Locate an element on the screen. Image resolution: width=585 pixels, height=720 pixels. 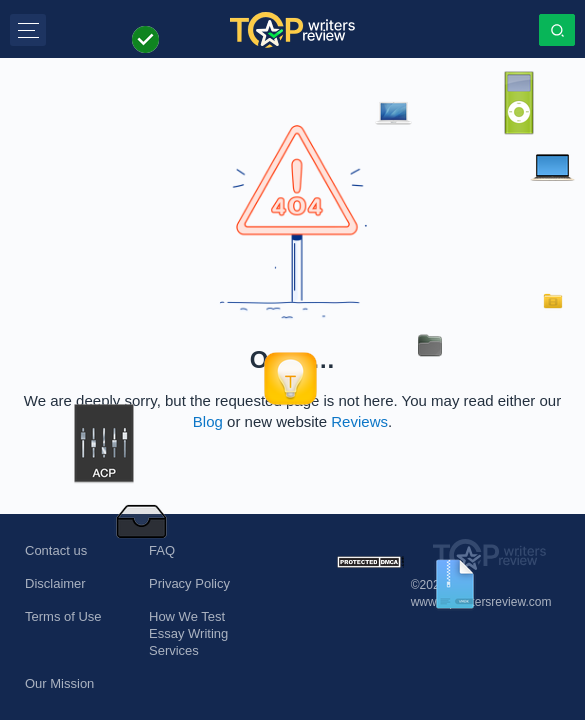
view your inbox messages is located at coordinates (141, 521).